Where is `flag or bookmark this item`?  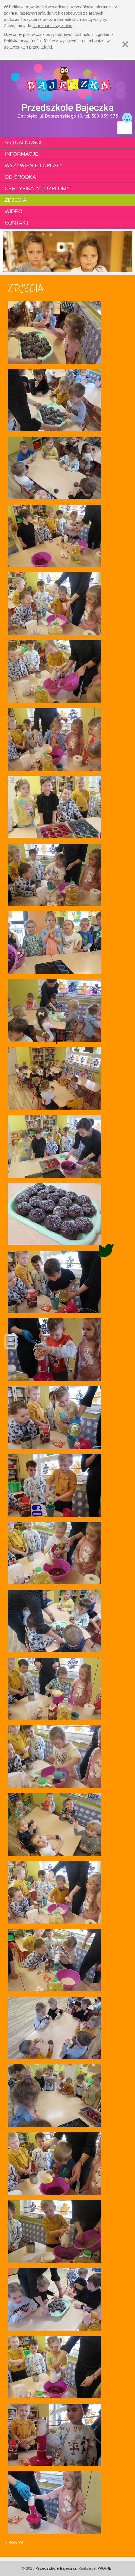 flag or bookmark this item is located at coordinates (61, 1038).